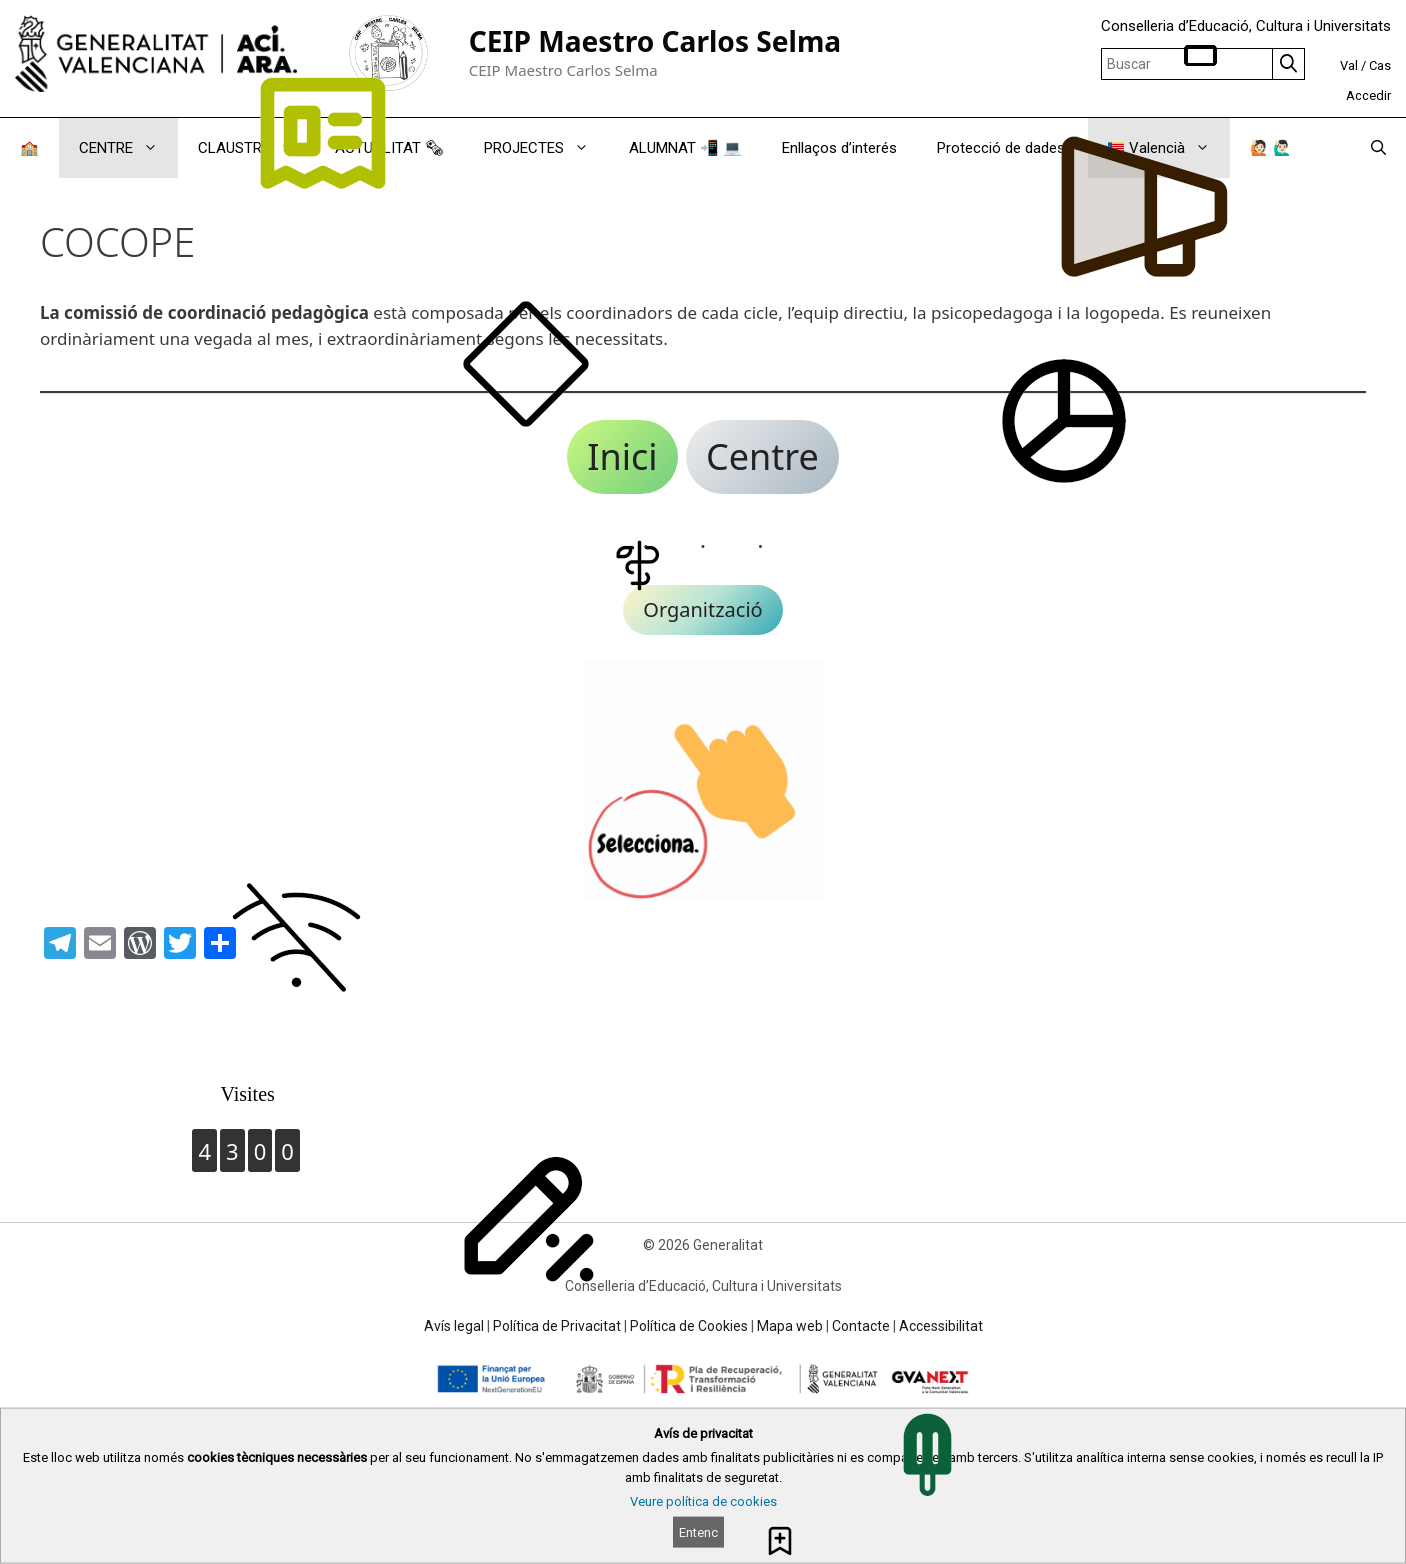 This screenshot has height=1564, width=1406. Describe the element at coordinates (1064, 421) in the screenshot. I see `view pie chart analytics` at that location.